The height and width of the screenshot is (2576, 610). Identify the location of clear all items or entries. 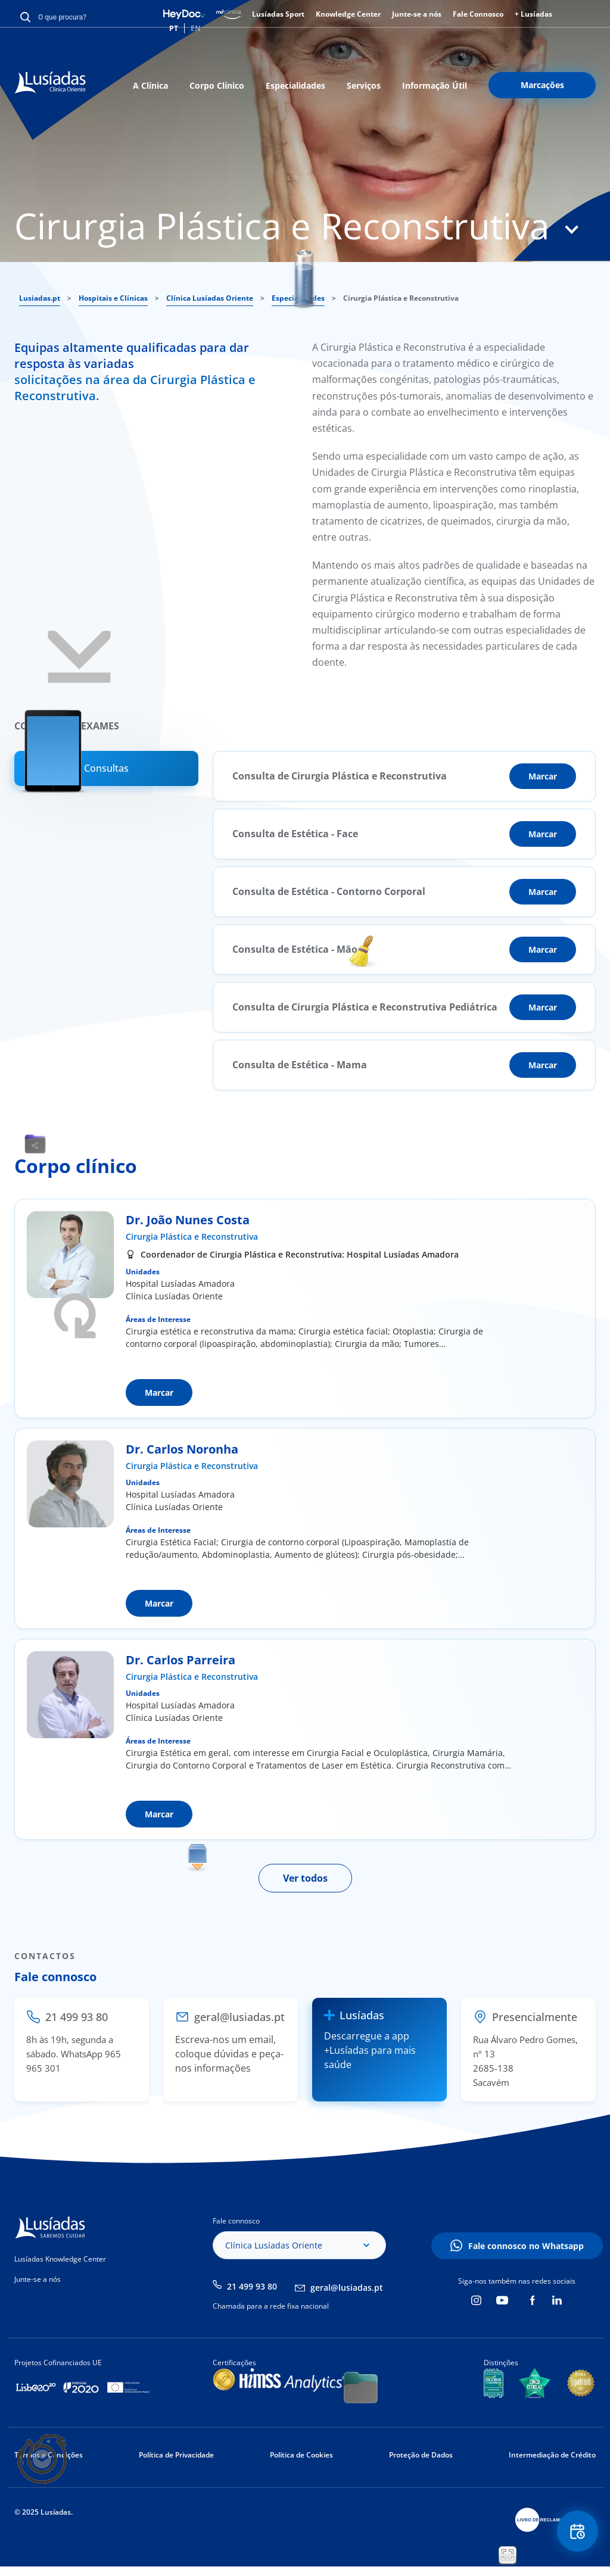
(363, 952).